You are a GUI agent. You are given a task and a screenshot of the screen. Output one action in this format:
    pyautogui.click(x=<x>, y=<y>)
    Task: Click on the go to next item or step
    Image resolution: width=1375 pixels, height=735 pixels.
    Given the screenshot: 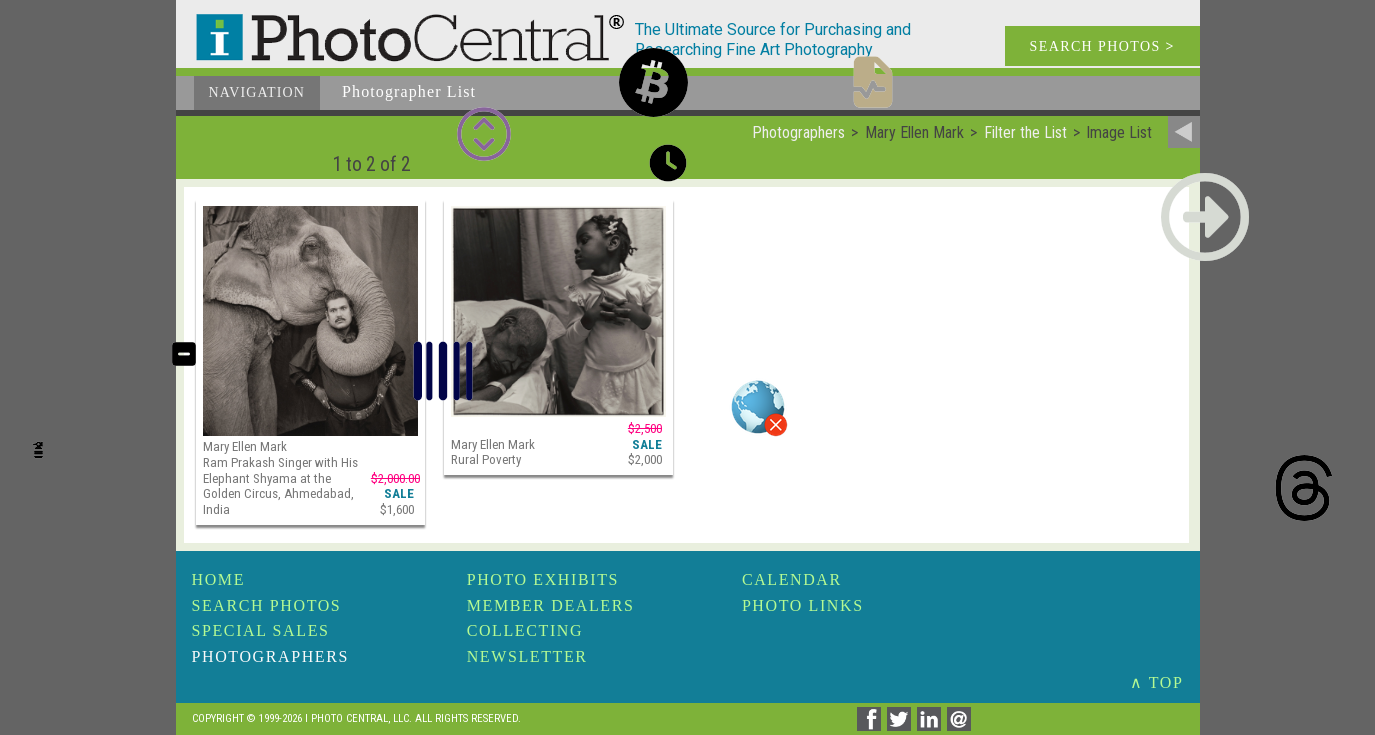 What is the action you would take?
    pyautogui.click(x=1205, y=217)
    